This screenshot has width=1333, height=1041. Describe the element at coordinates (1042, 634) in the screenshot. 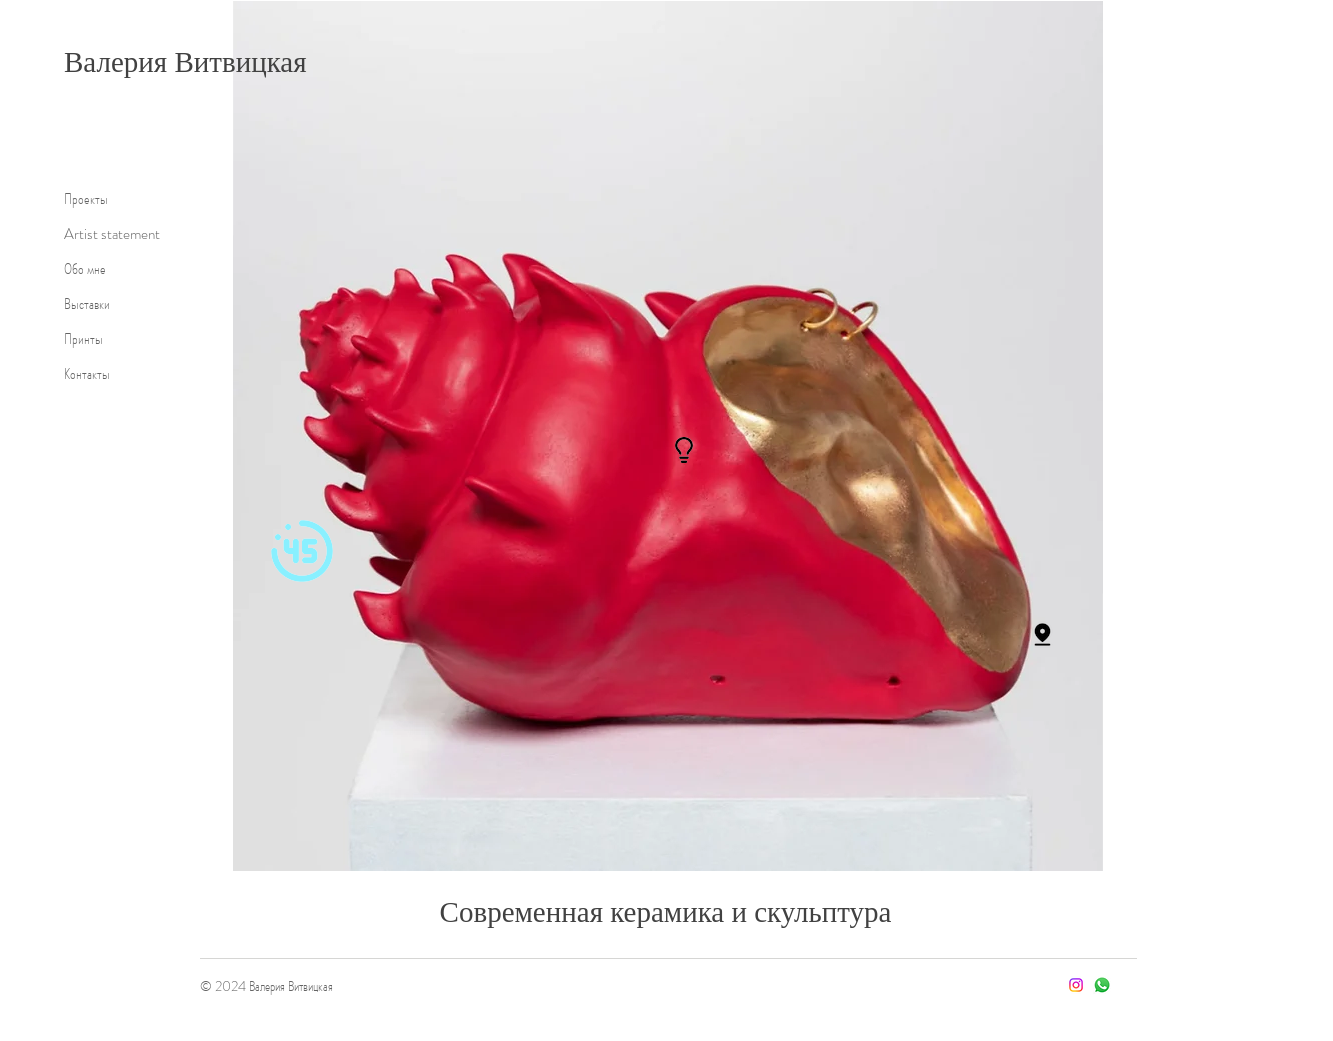

I see `drop a pin to mark a location on the map` at that location.